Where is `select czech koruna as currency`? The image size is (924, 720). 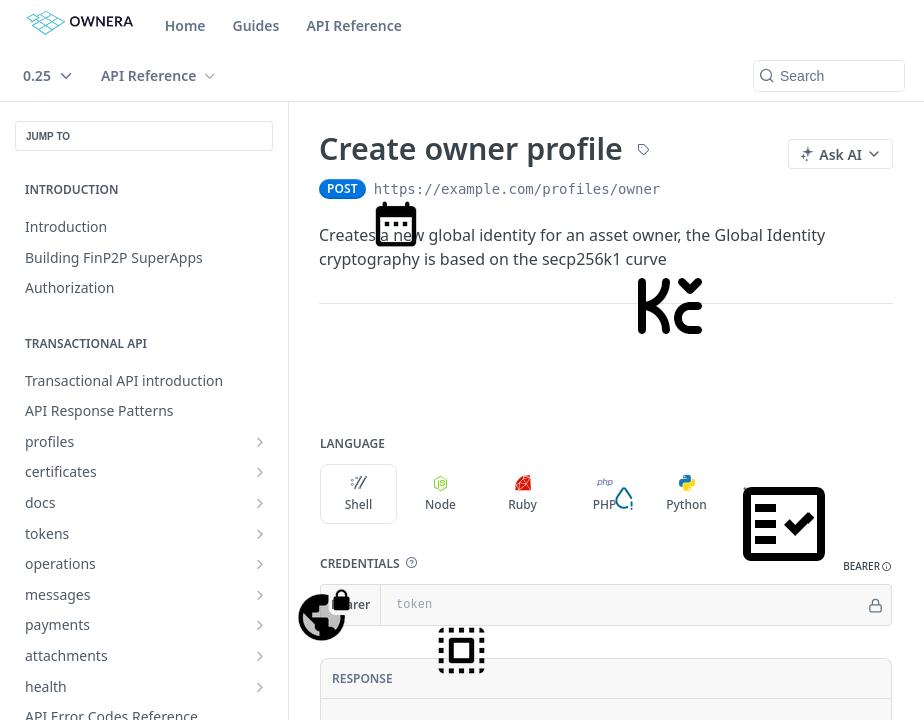 select czech koruna as currency is located at coordinates (670, 306).